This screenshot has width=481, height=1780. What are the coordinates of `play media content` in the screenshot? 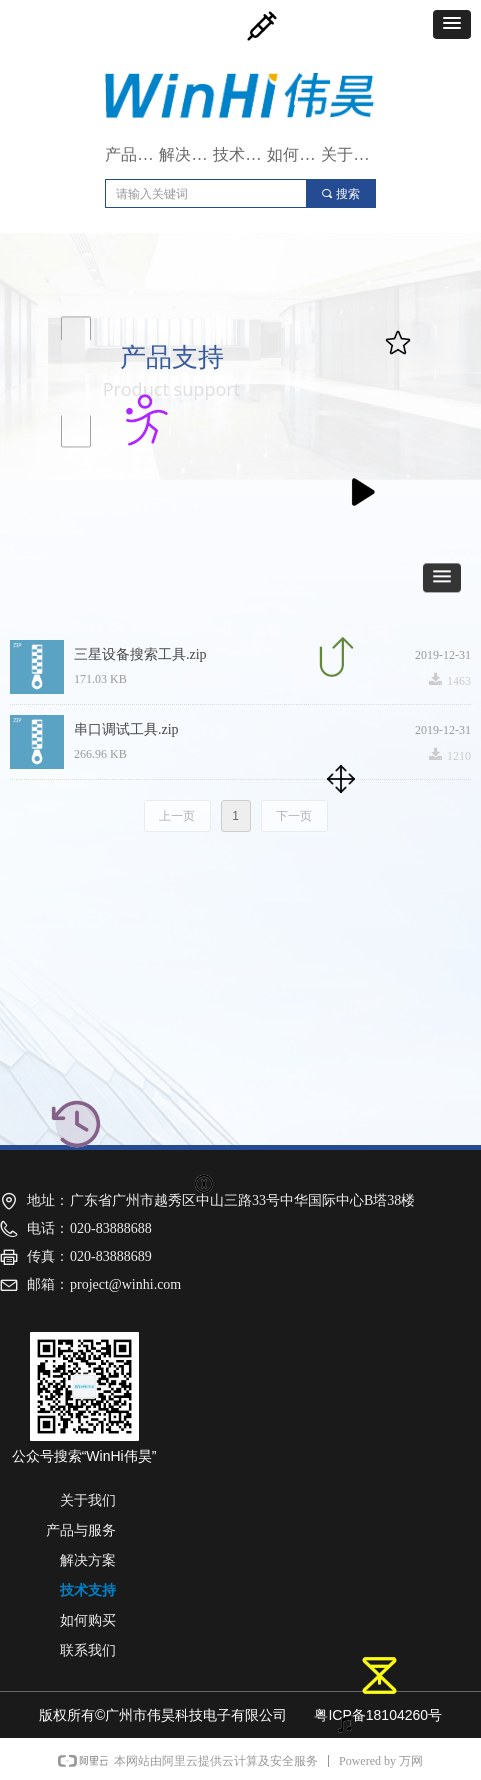 It's located at (361, 492).